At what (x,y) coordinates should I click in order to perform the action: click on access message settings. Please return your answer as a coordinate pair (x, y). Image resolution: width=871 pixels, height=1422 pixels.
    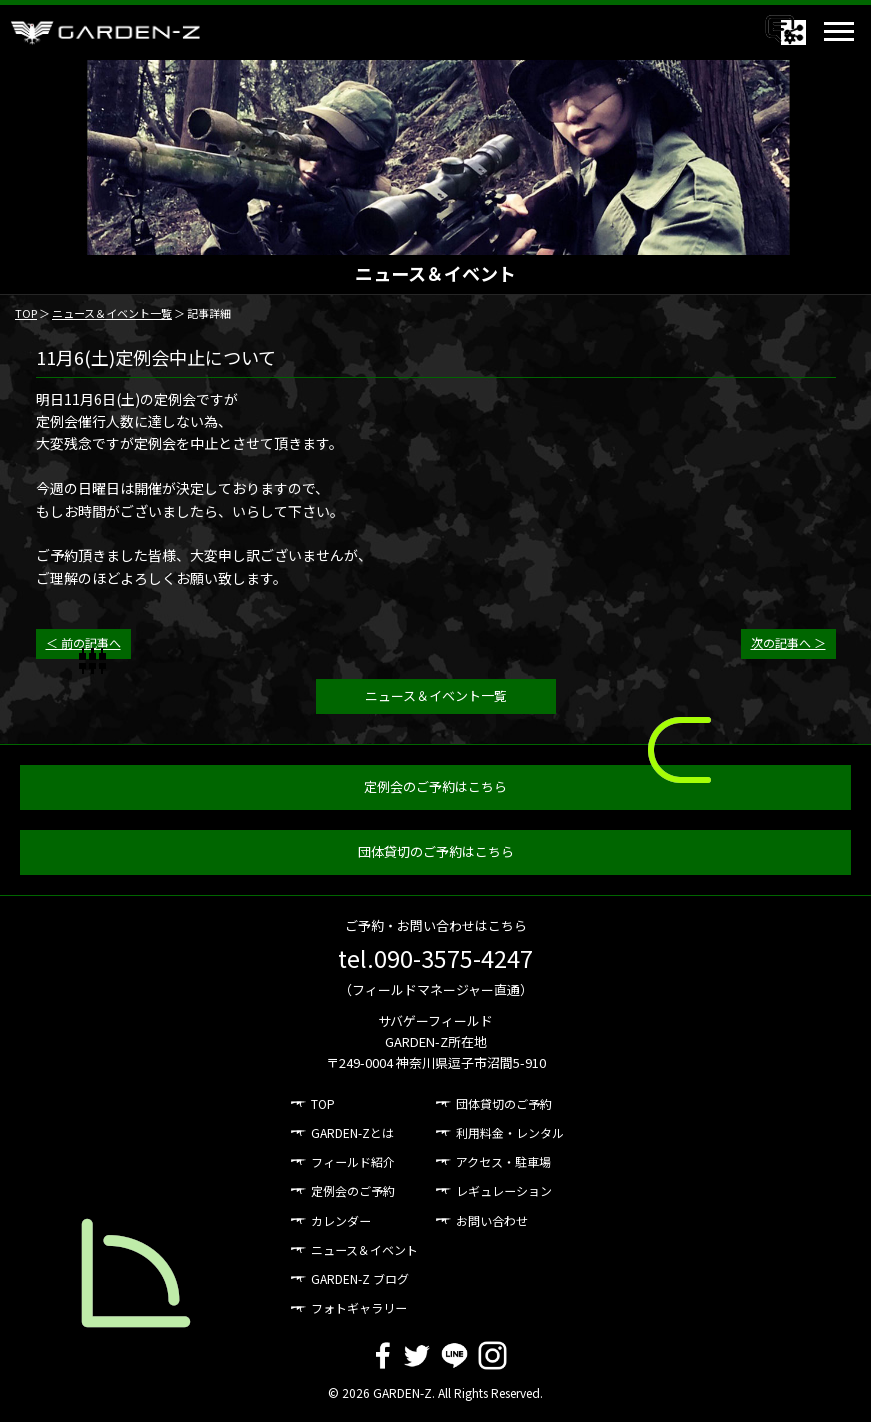
    Looking at the image, I should click on (780, 28).